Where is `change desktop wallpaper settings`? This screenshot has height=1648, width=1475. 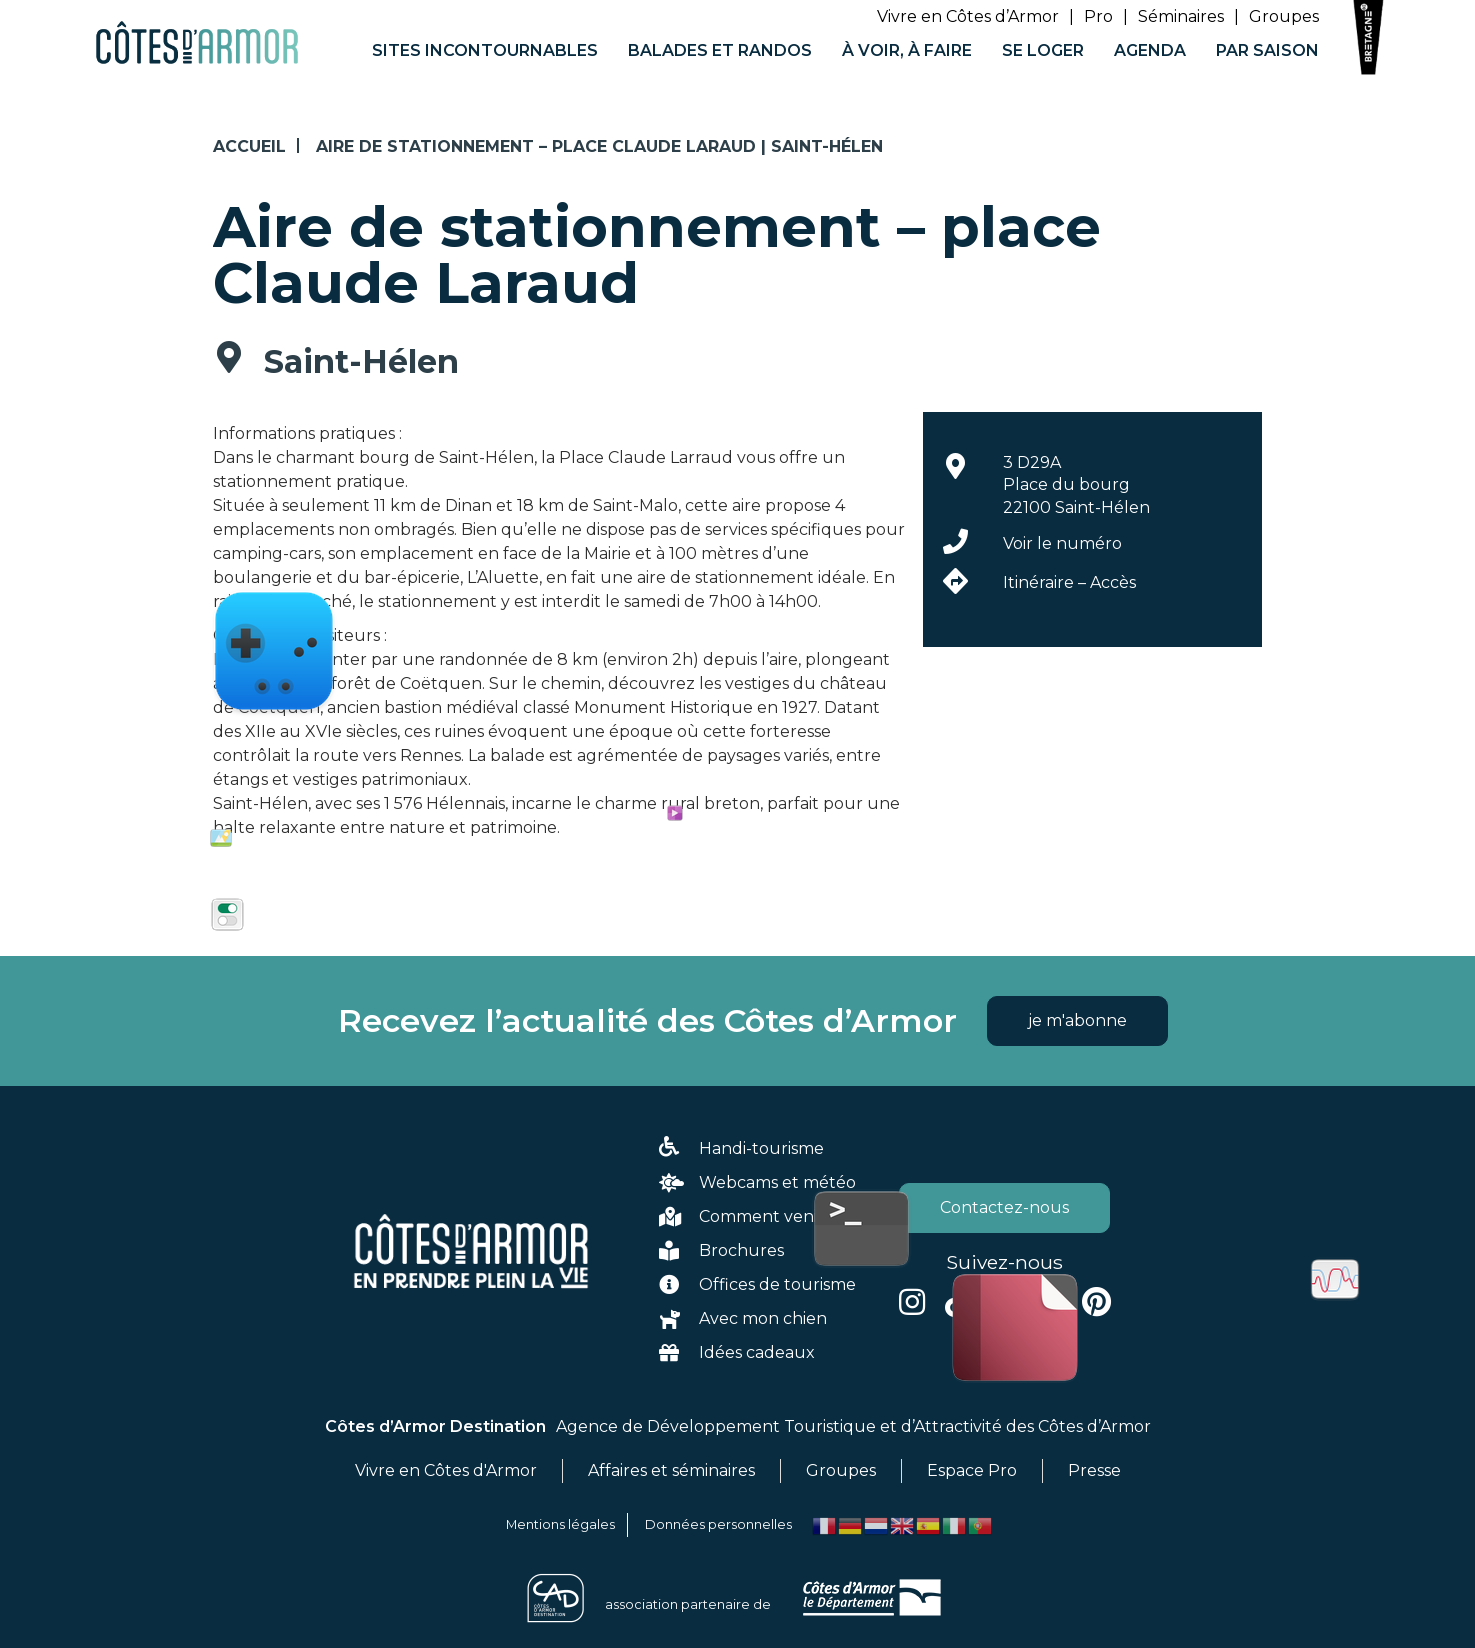 change desktop wallpaper settings is located at coordinates (1015, 1323).